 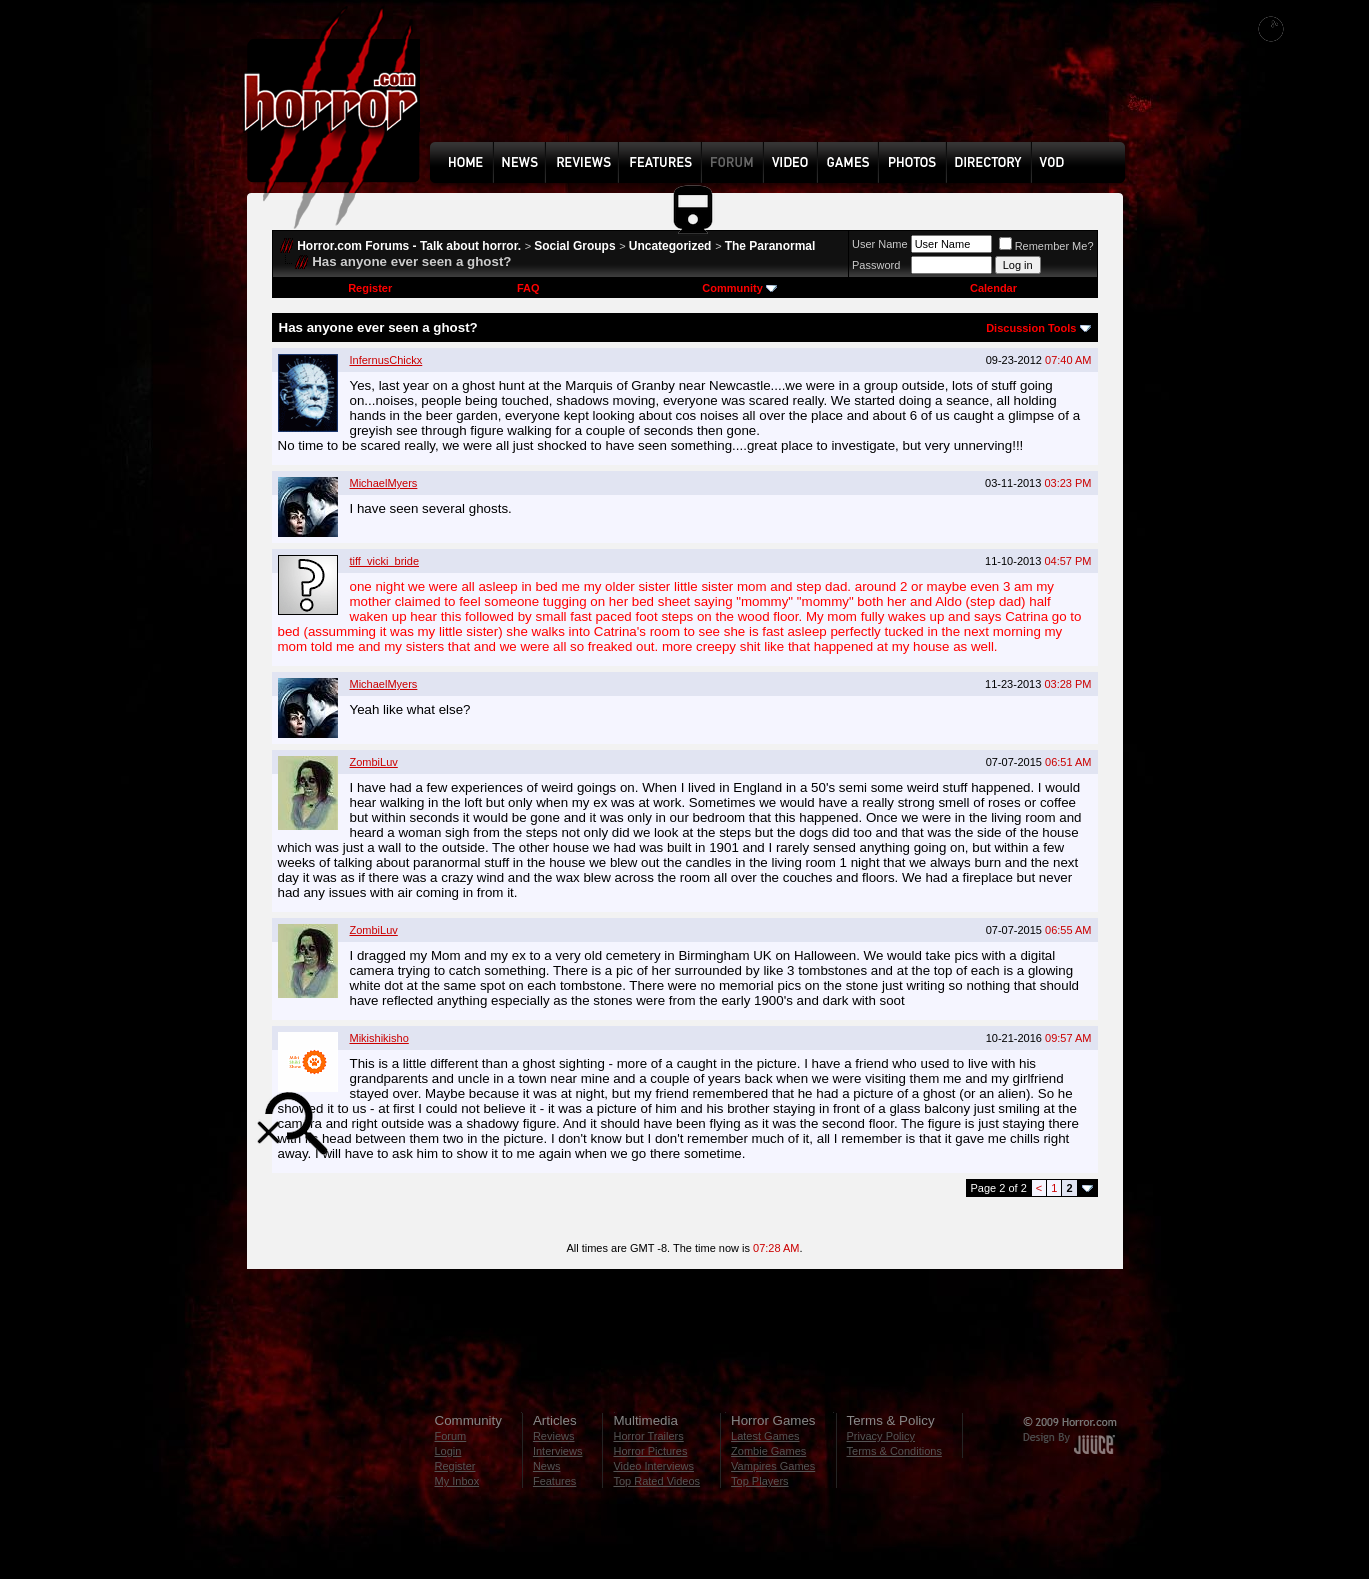 I want to click on get train or railway directions, so click(x=693, y=212).